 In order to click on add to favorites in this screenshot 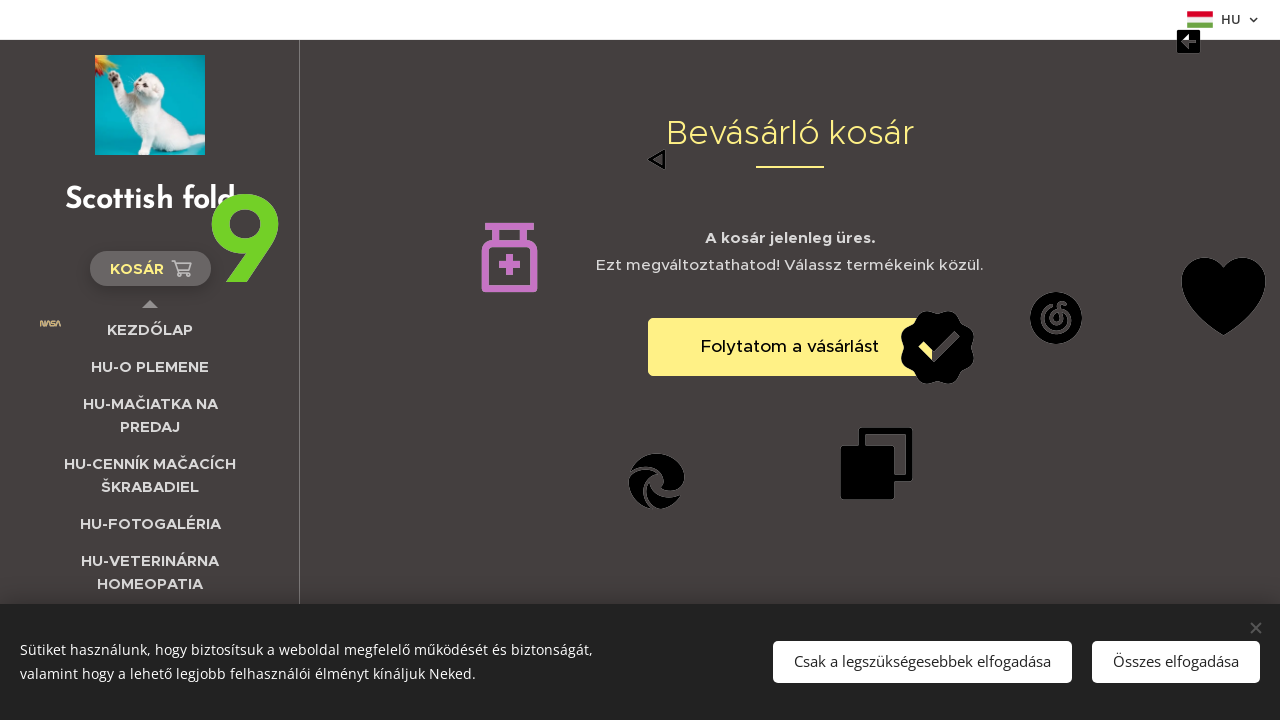, I will do `click(1223, 295)`.